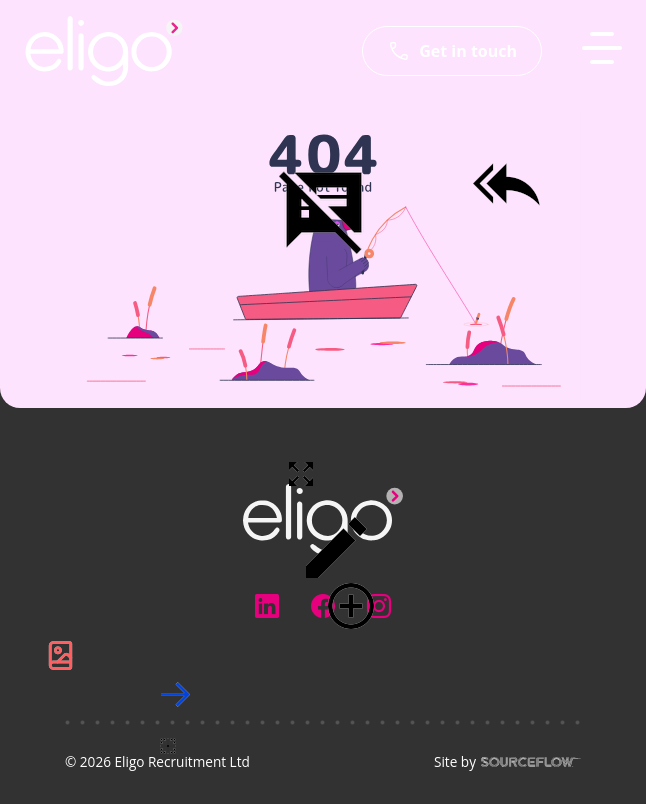 Image resolution: width=646 pixels, height=804 pixels. I want to click on reply to all recipients, so click(506, 183).